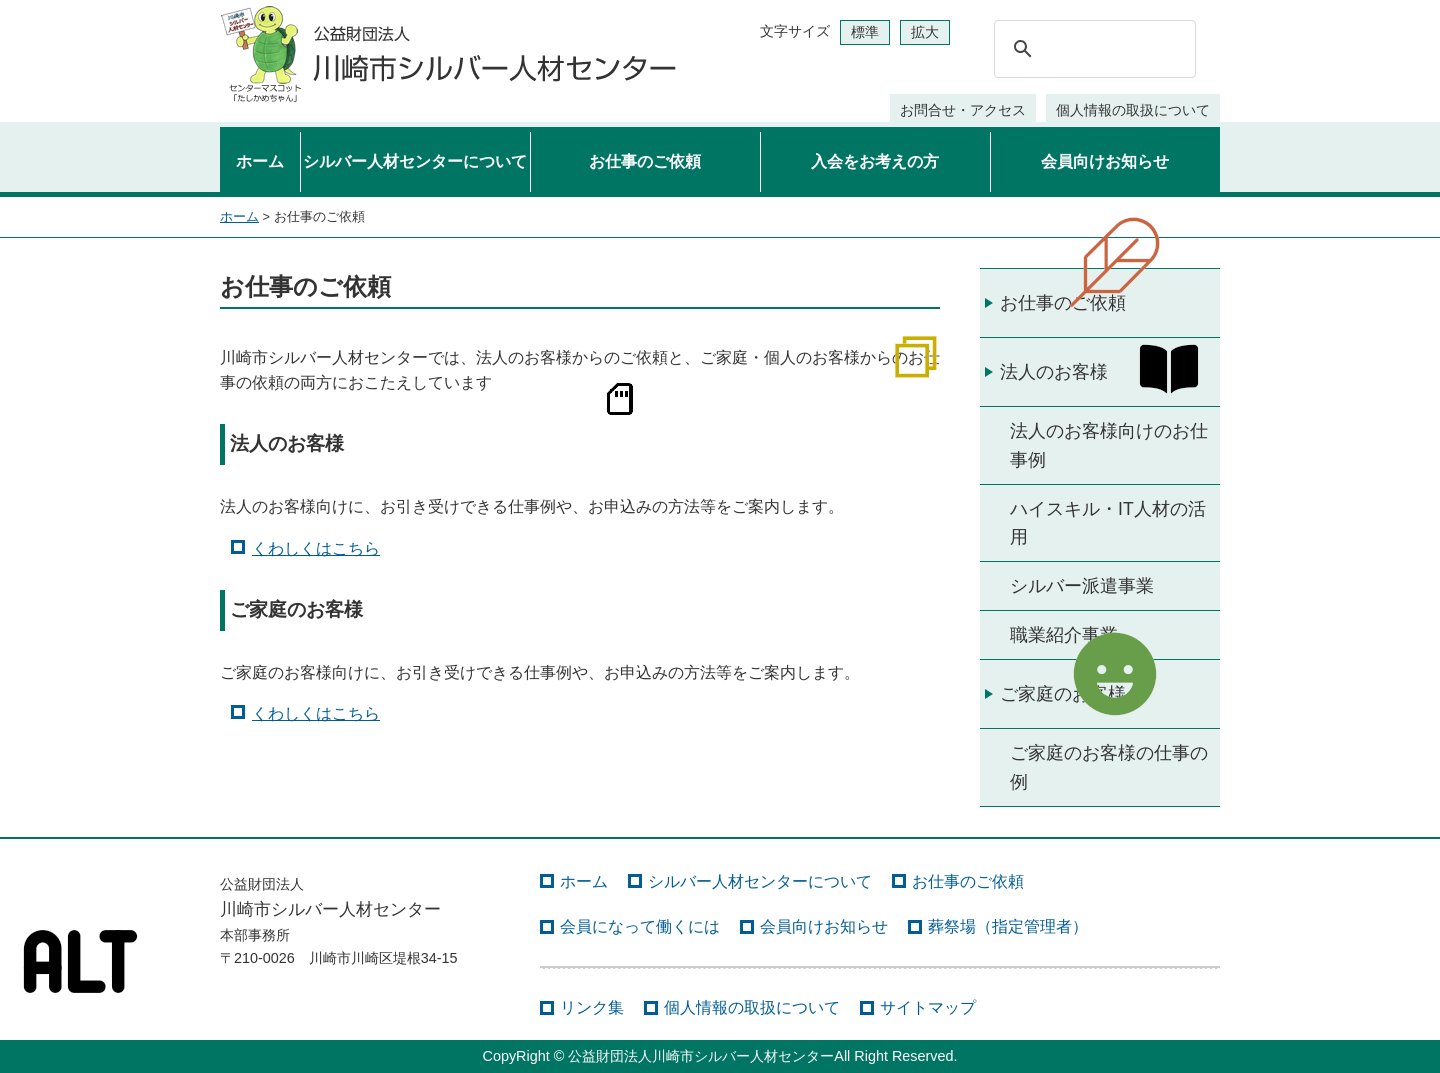  I want to click on keyboard alt key indicator, so click(80, 961).